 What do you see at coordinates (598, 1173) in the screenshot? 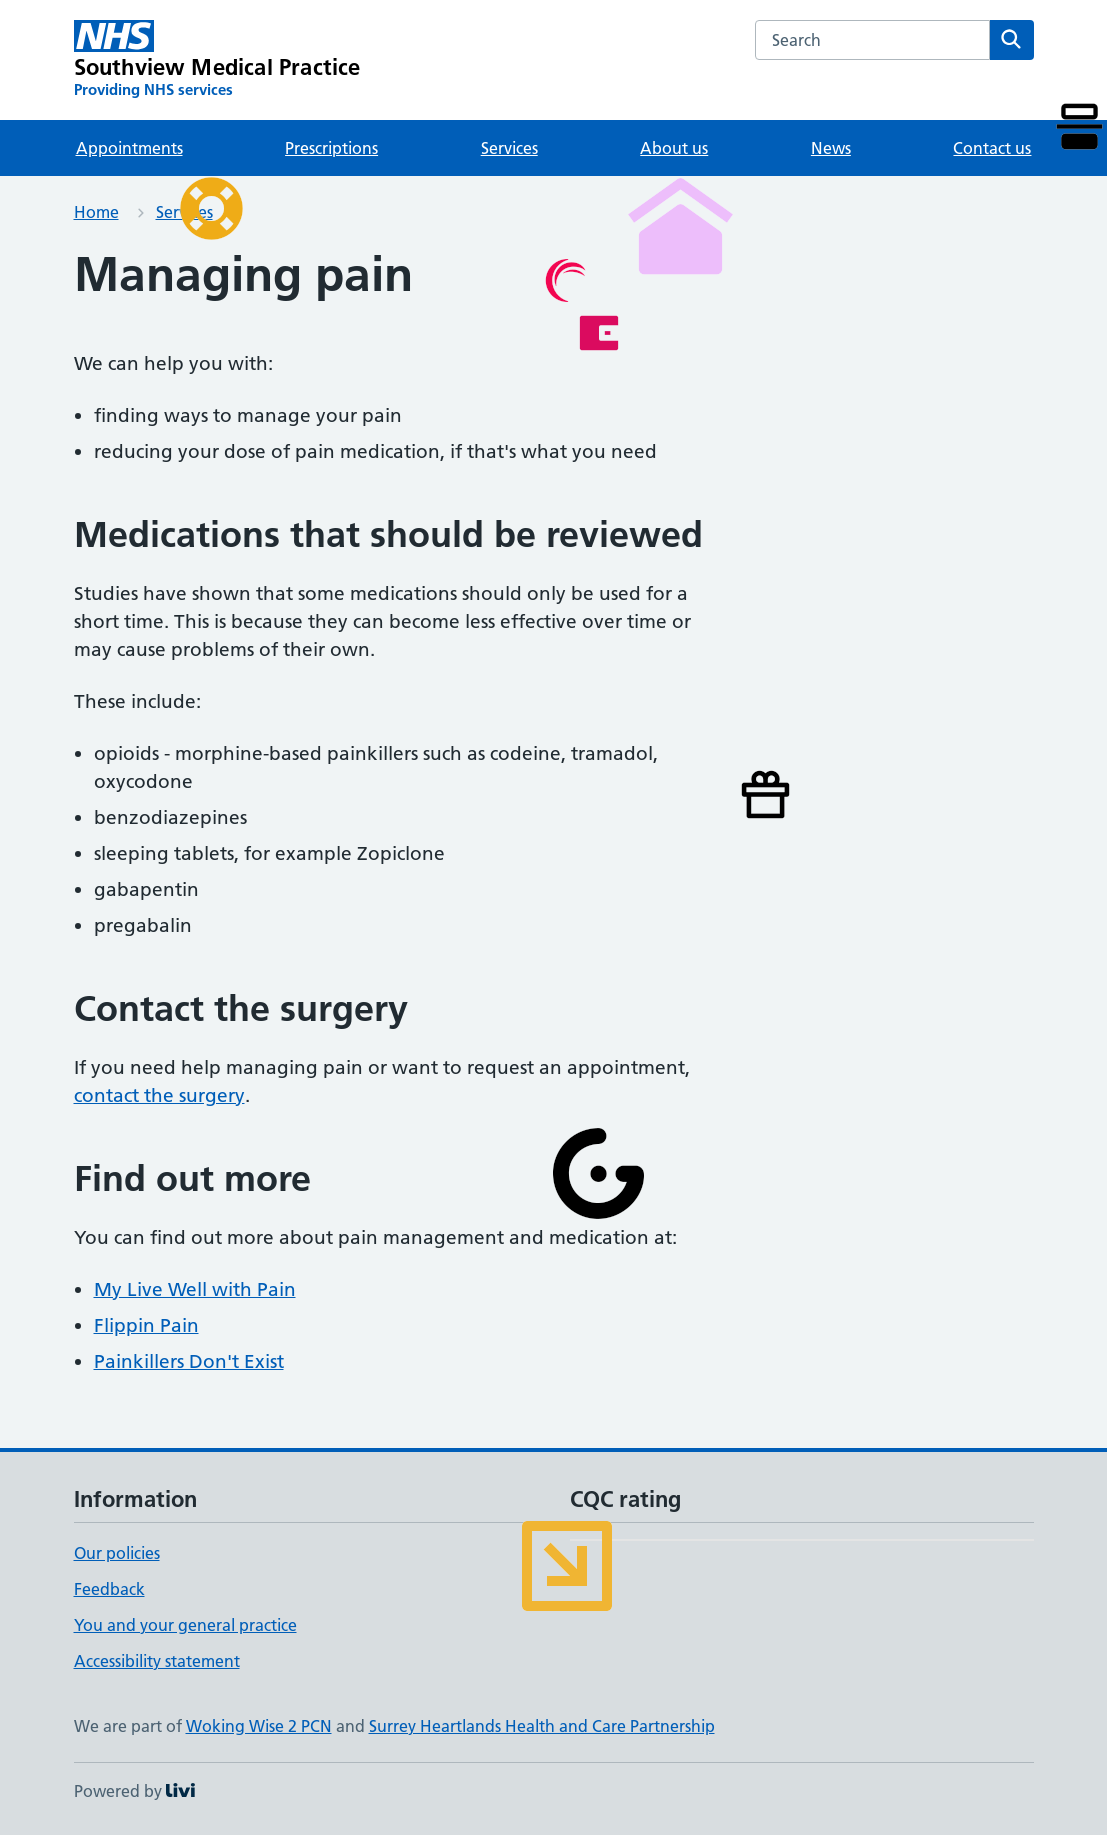
I see `gridsome framework logo` at bounding box center [598, 1173].